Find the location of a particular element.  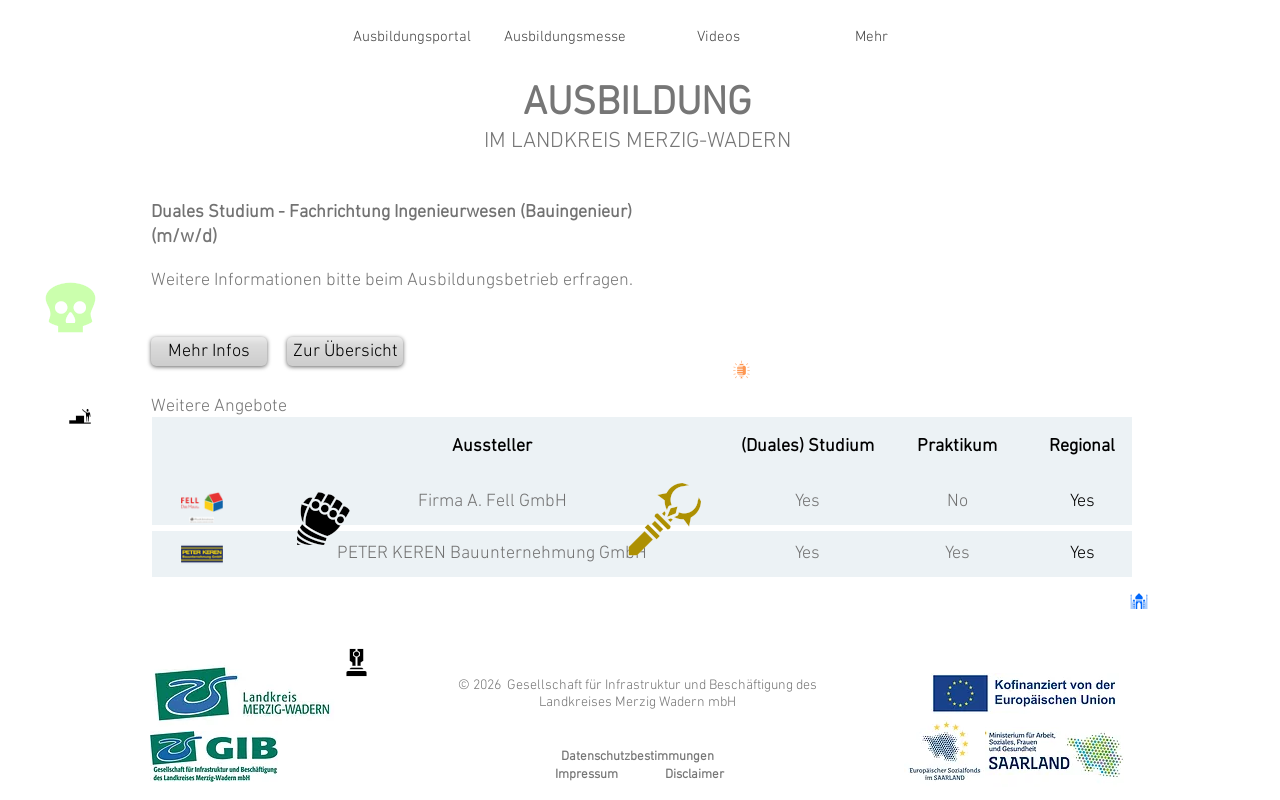

select a melee or unarmed combat skill is located at coordinates (323, 518).